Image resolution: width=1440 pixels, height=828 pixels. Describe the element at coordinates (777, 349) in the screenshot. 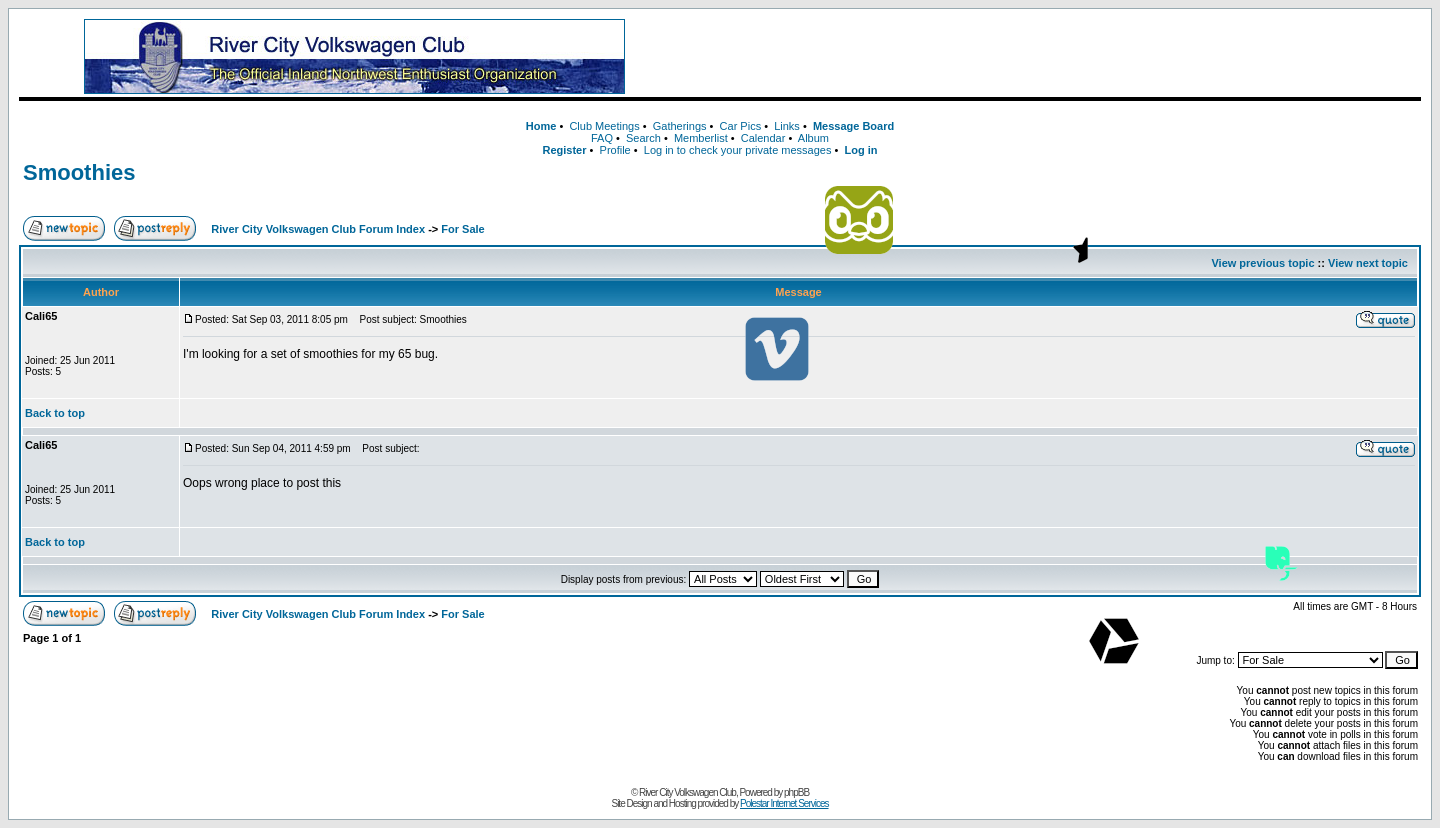

I see `open Vimeo app or website` at that location.